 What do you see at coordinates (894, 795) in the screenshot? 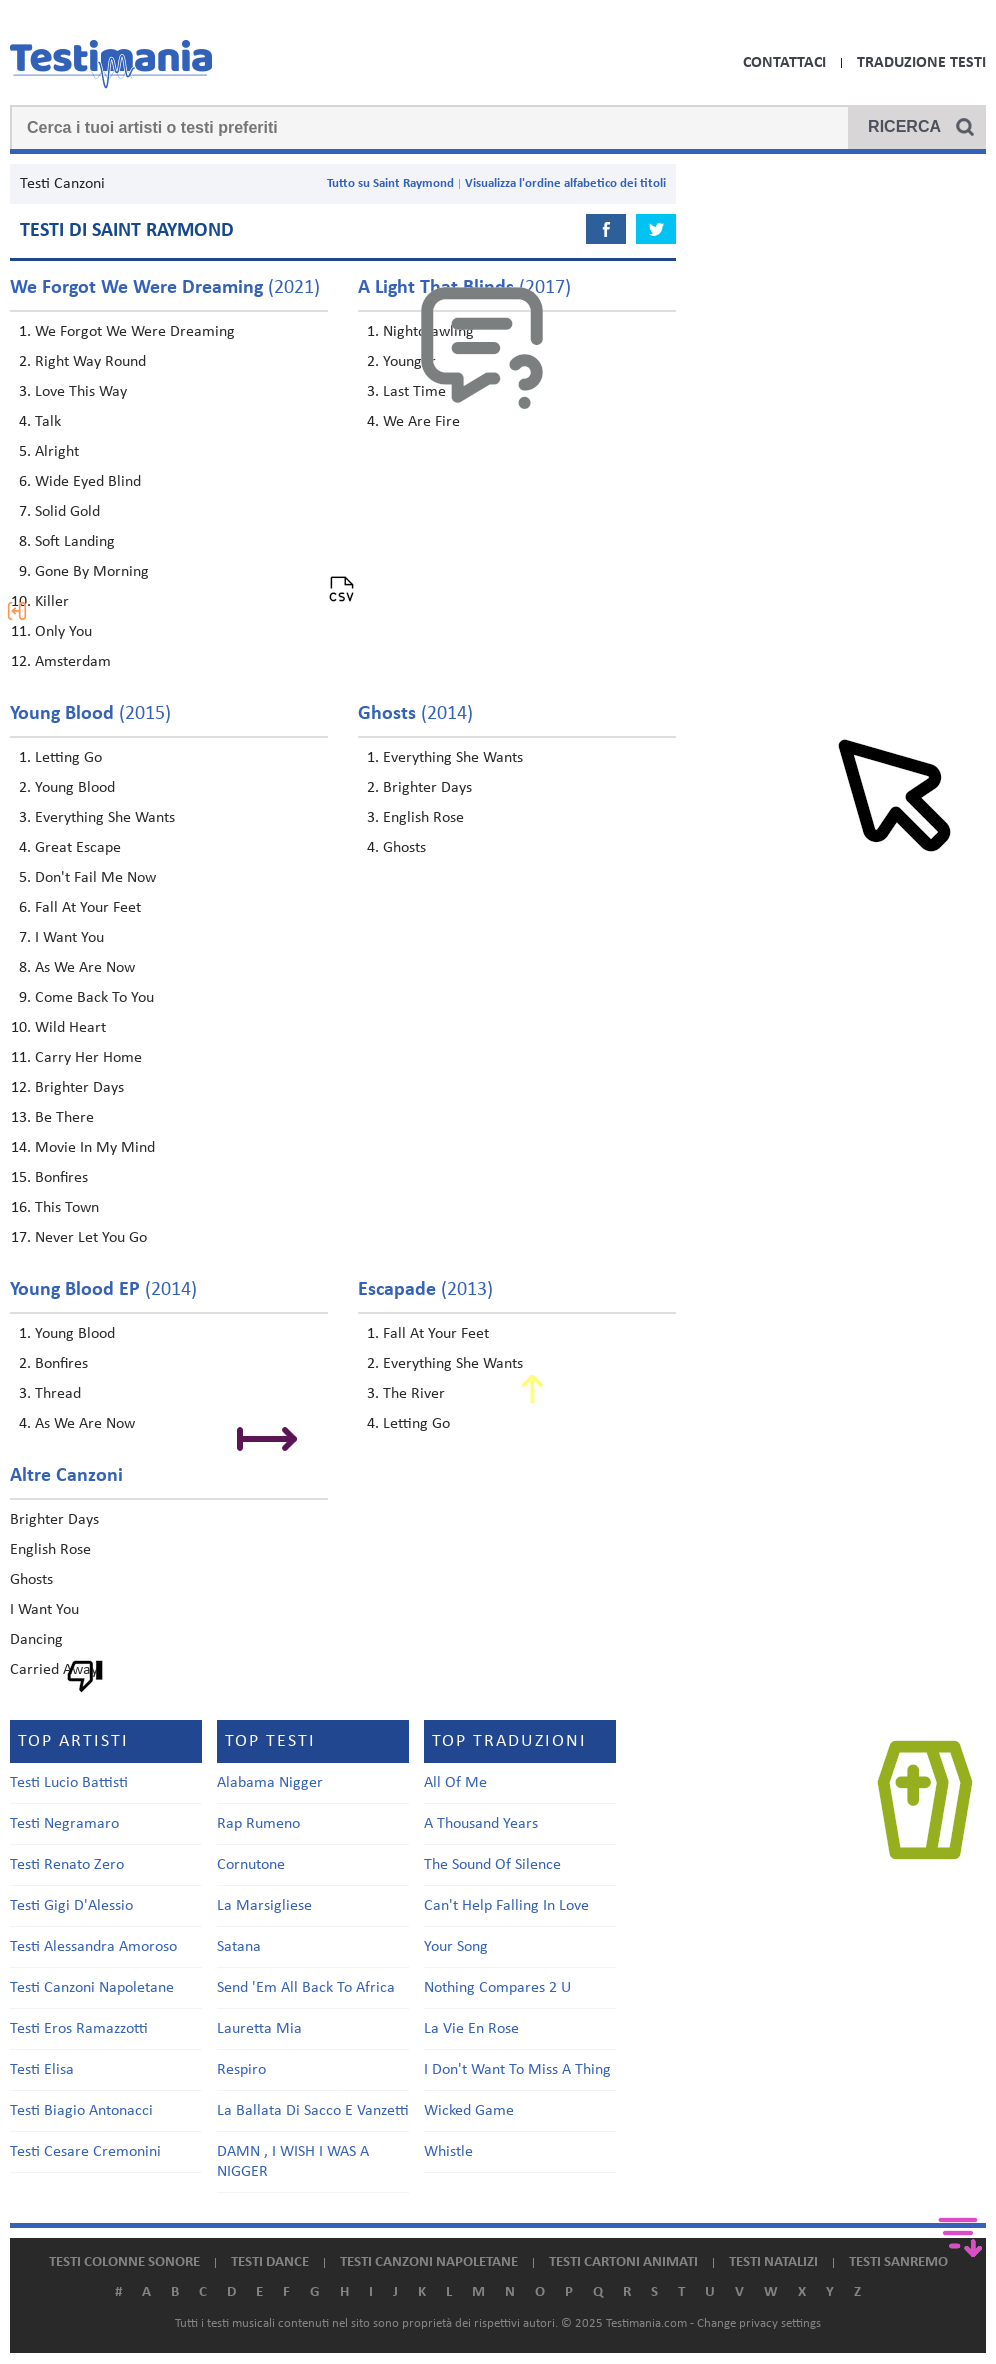
I see `cursor or mouse pointer indicator` at bounding box center [894, 795].